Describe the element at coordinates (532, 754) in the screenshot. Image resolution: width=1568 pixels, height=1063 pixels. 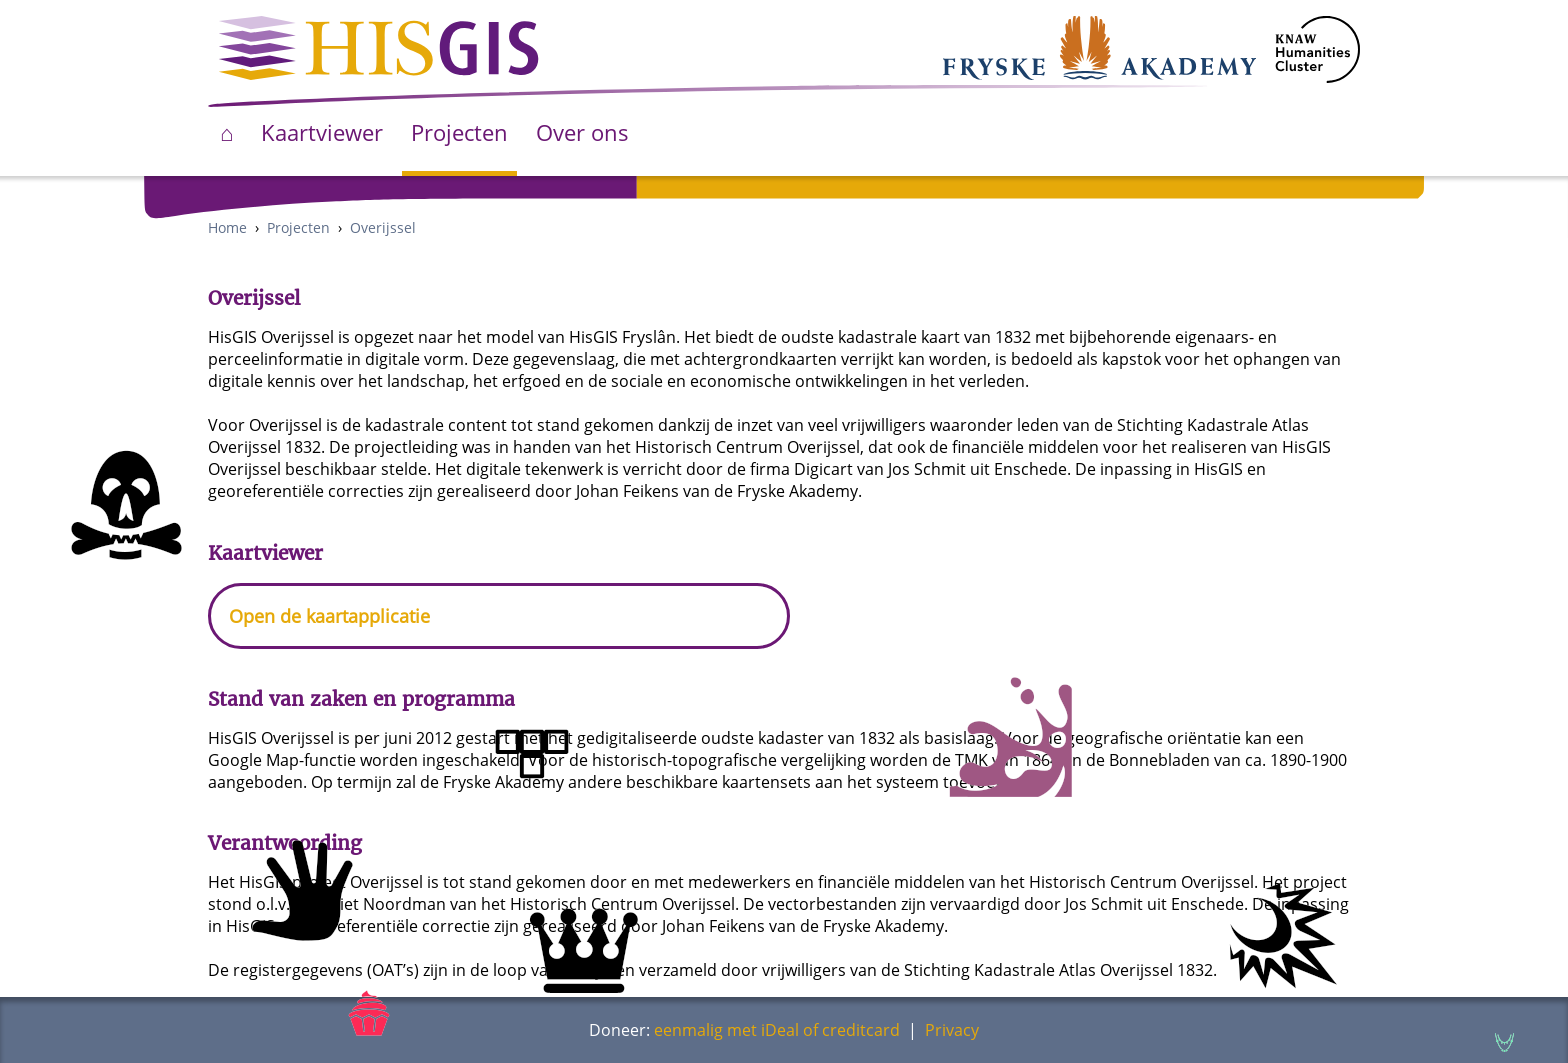
I see `place a t-shaped tetris block` at that location.